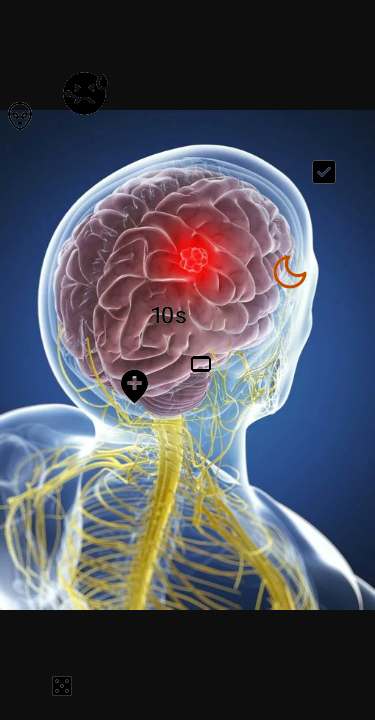 The width and height of the screenshot is (375, 720). Describe the element at coordinates (62, 686) in the screenshot. I see `access casino or gambling games` at that location.